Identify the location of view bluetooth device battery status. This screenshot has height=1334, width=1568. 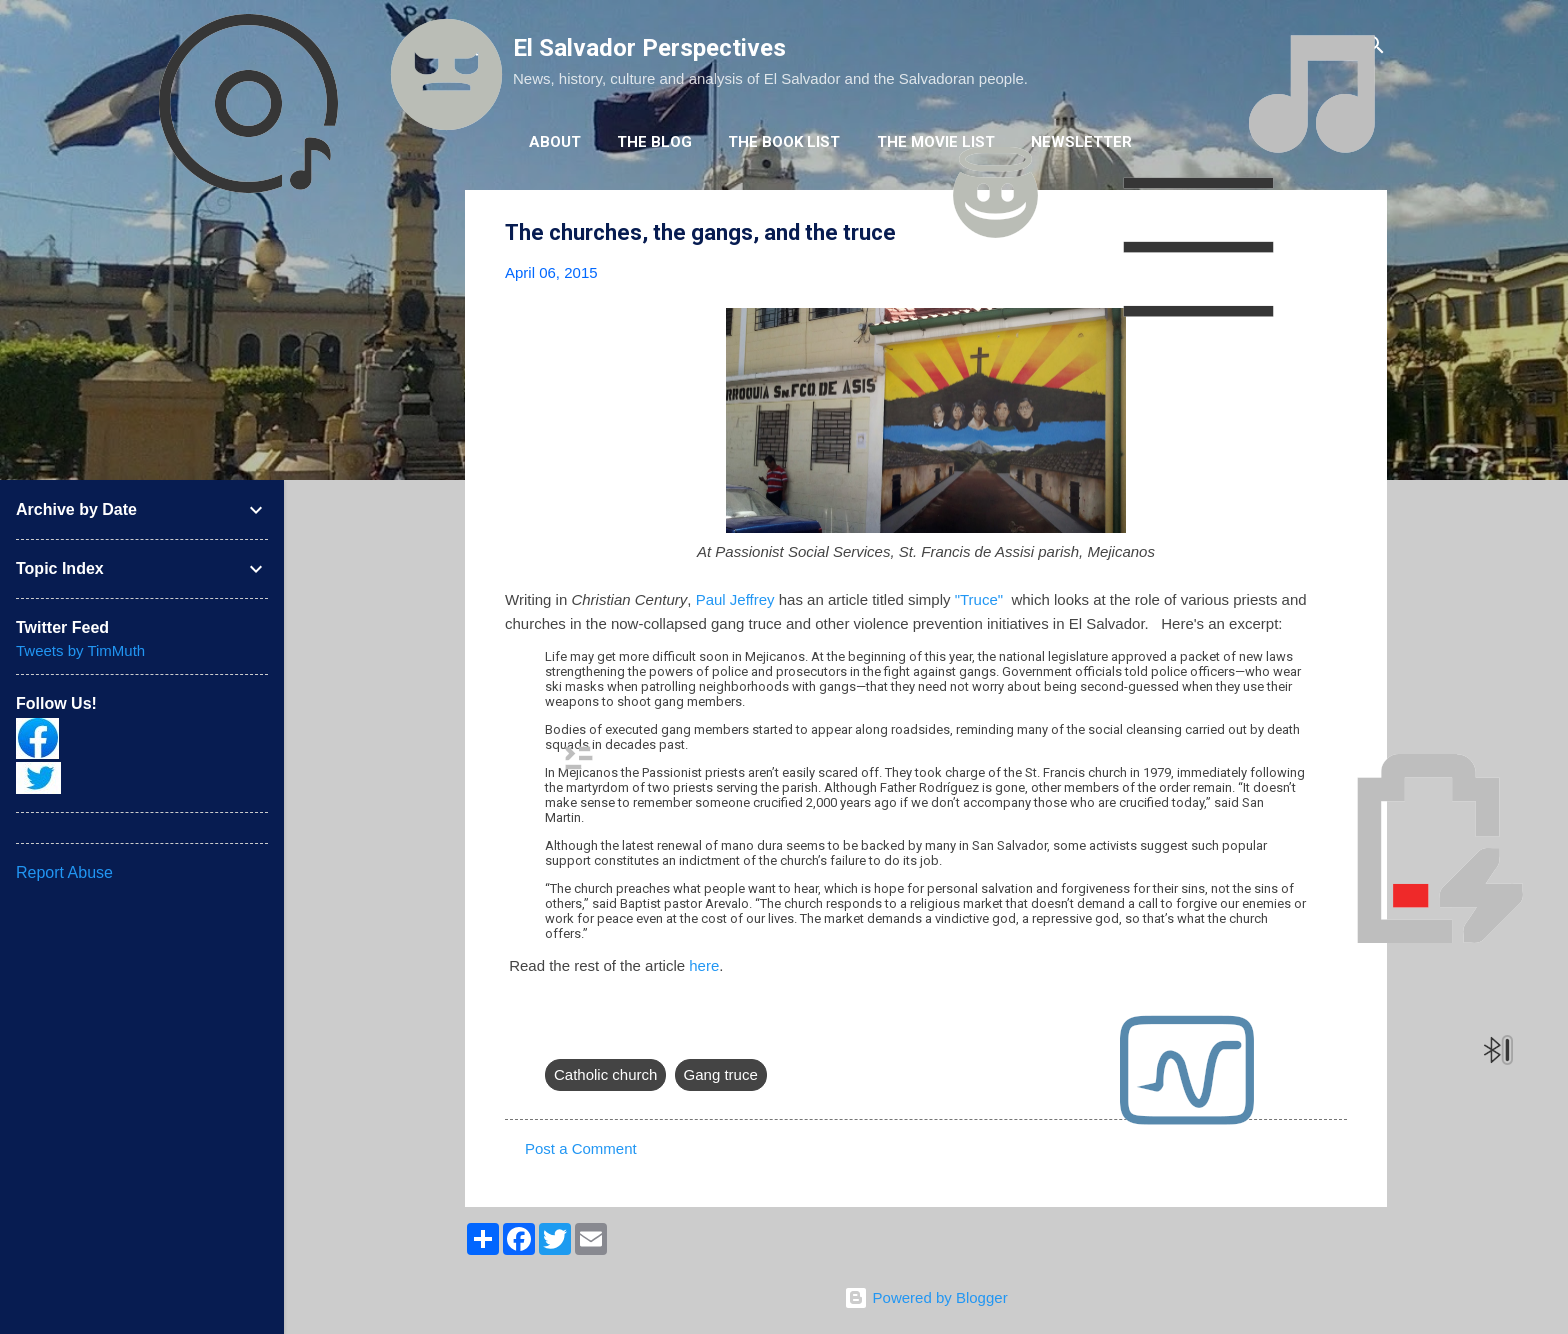
(1498, 1050).